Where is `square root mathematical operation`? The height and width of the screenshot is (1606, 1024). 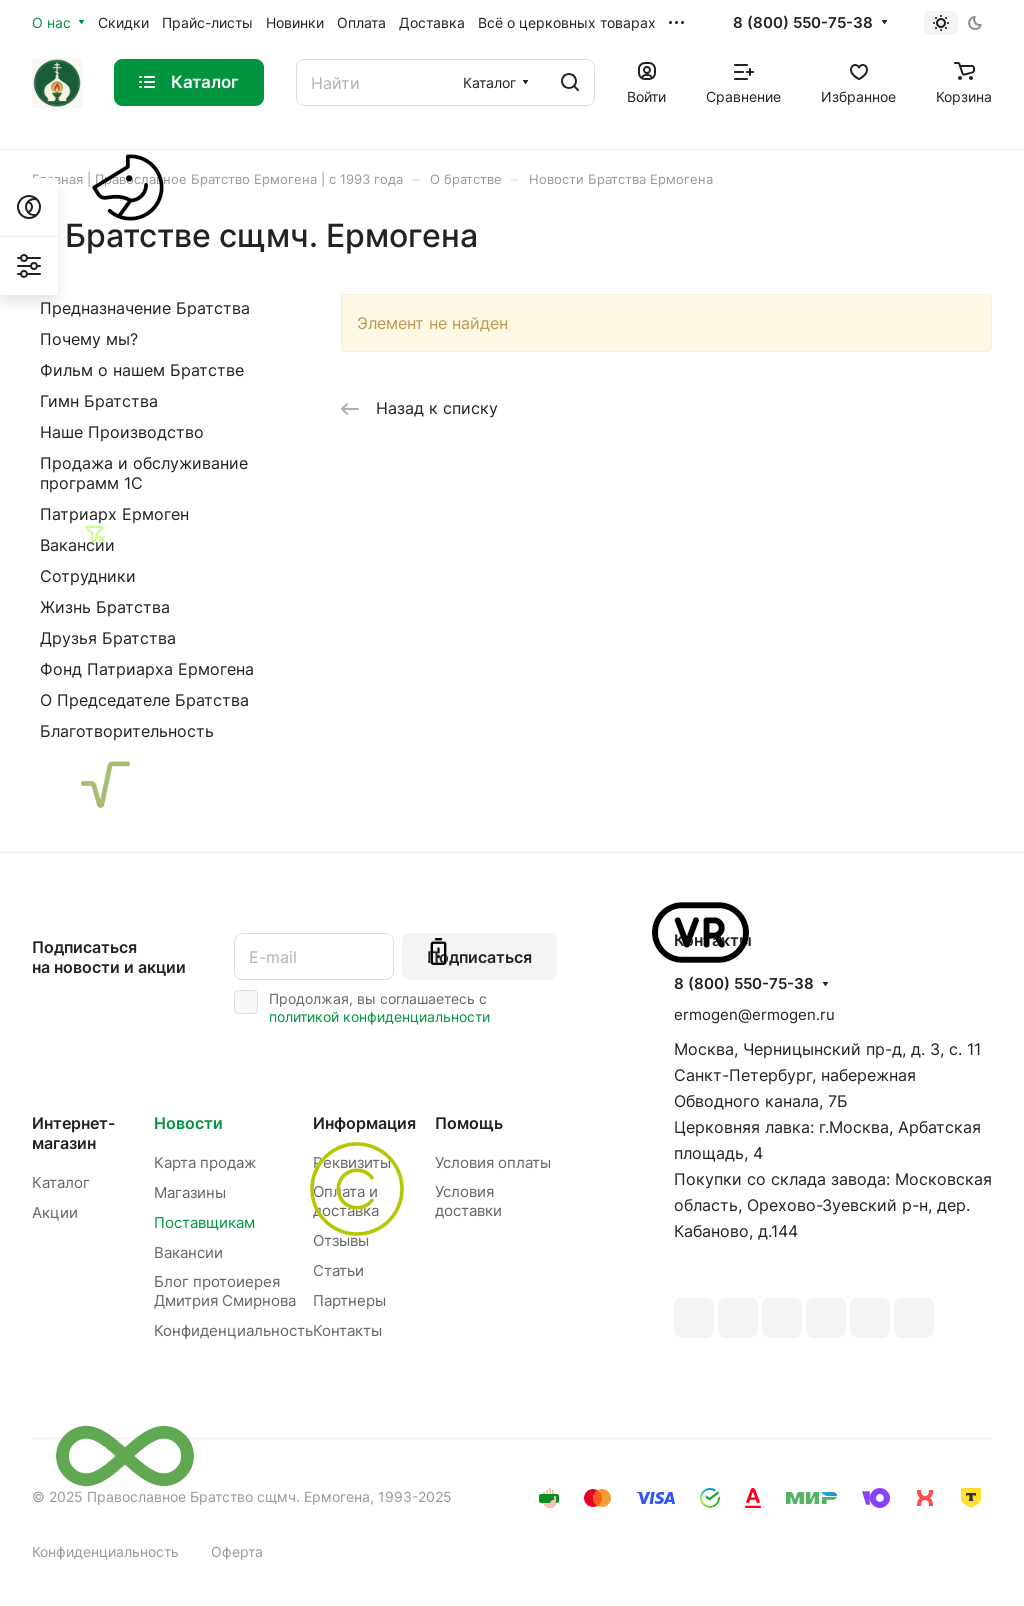 square root mathematical operation is located at coordinates (105, 783).